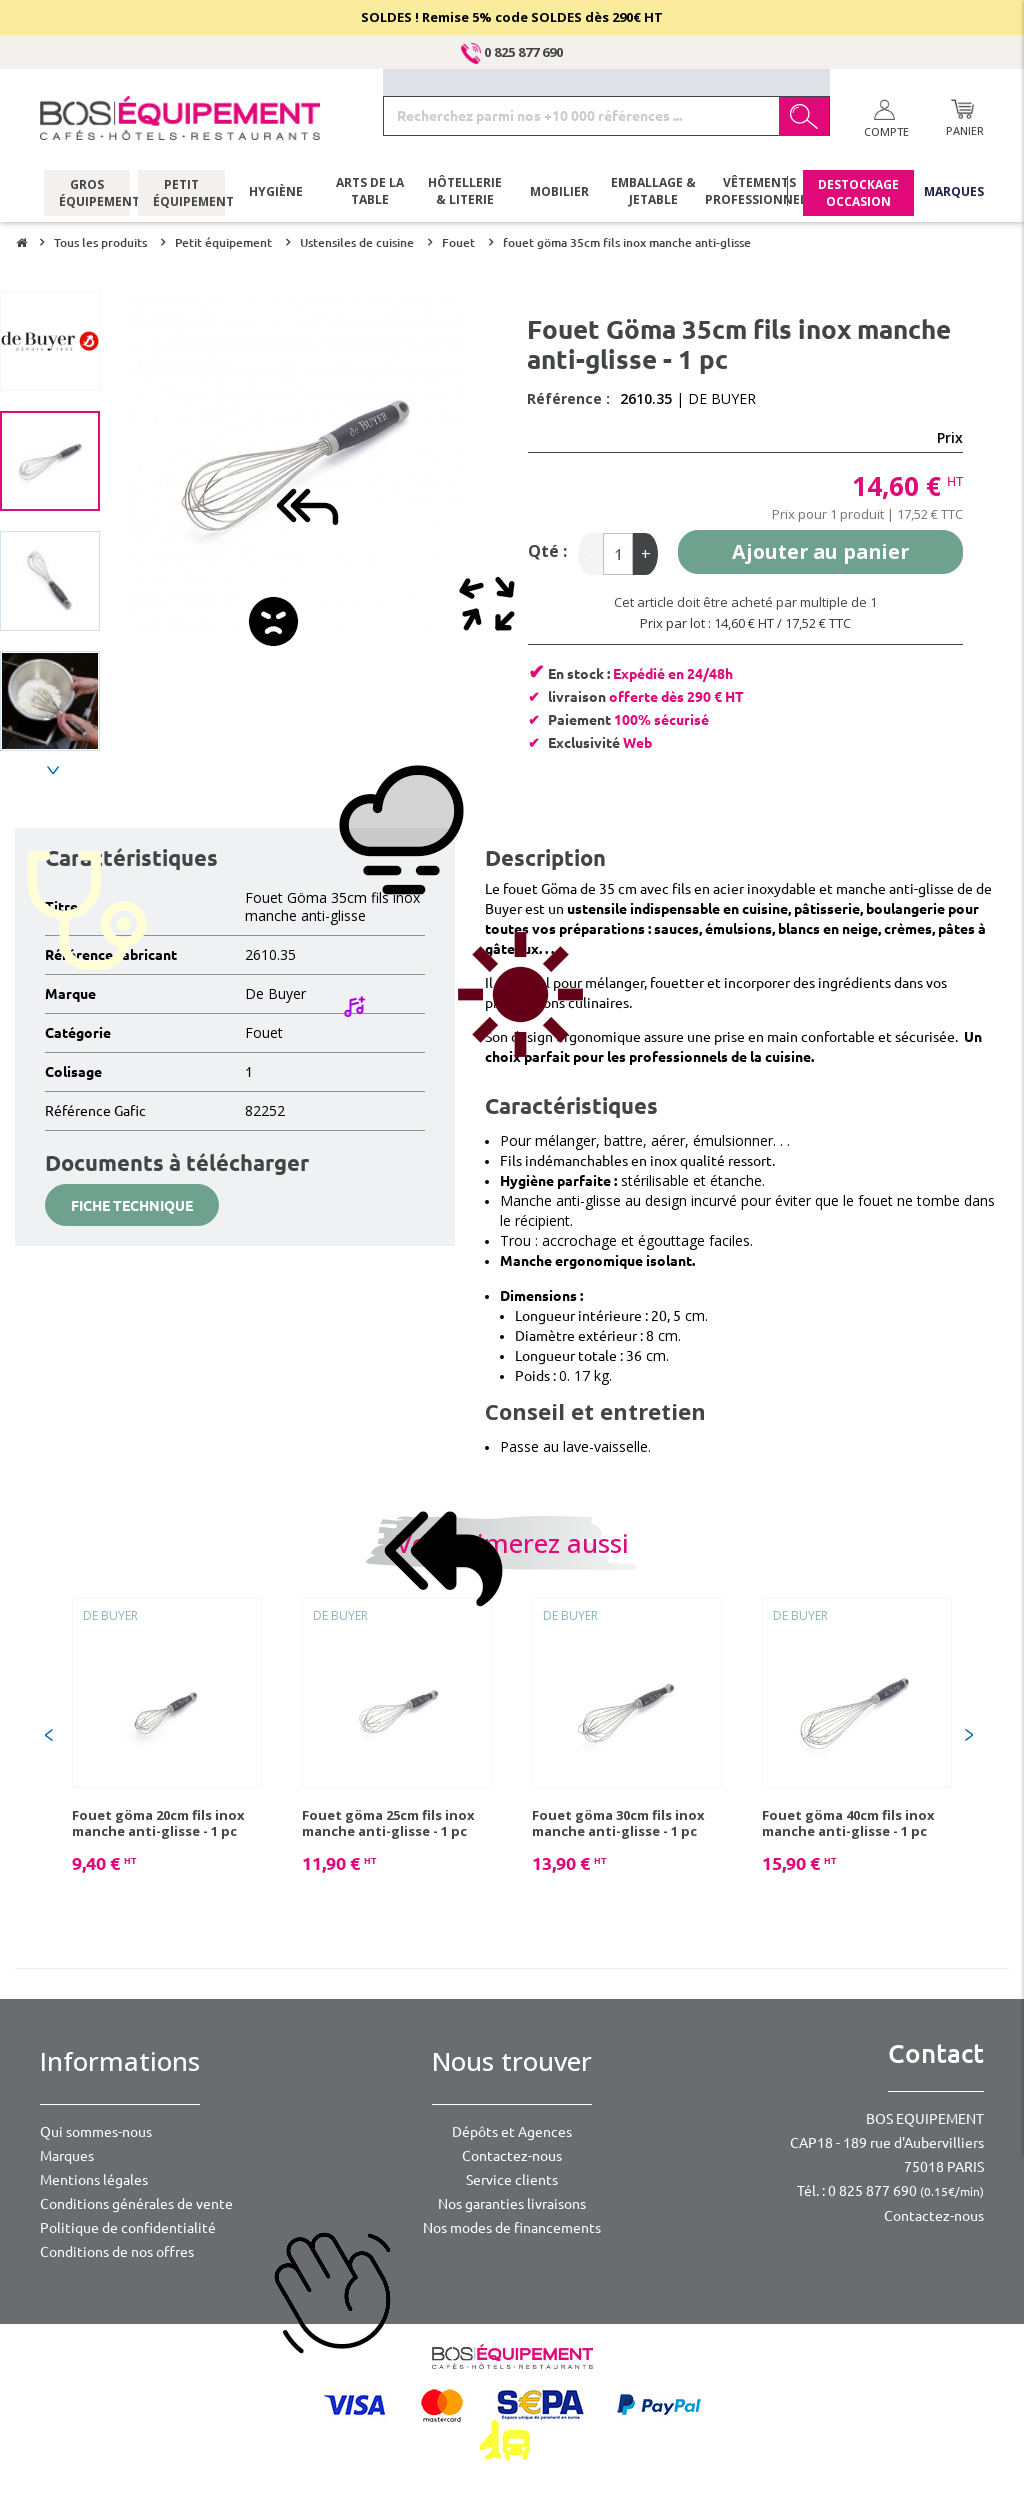 This screenshot has width=1024, height=2497. Describe the element at coordinates (505, 2440) in the screenshot. I see `select shipping method for your order` at that location.